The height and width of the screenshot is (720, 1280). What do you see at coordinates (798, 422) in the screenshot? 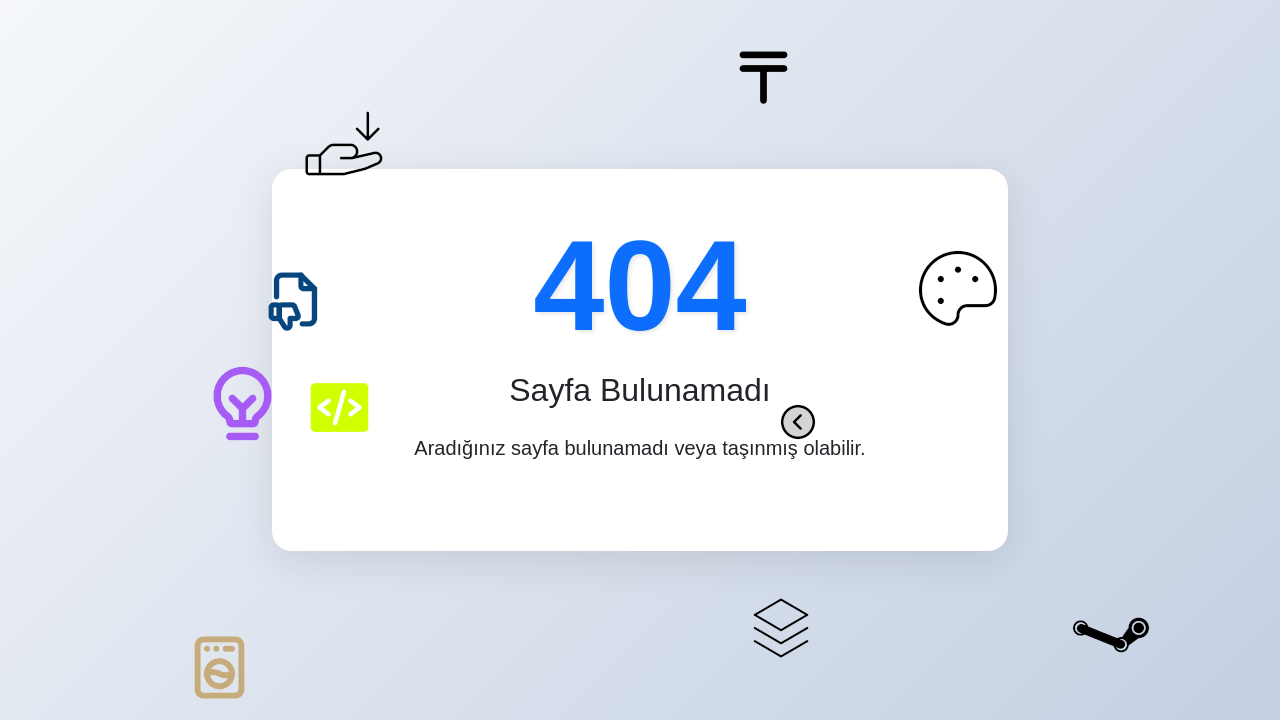
I see `go back to the previous screen` at bounding box center [798, 422].